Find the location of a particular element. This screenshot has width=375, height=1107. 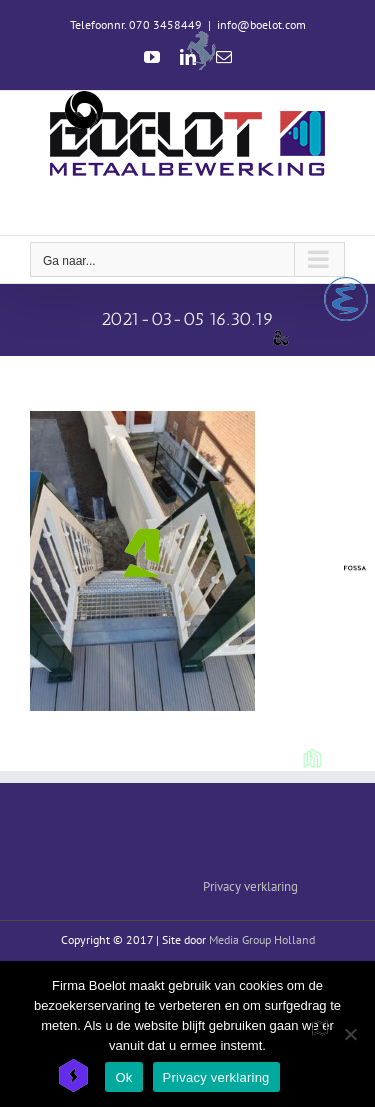

deepmind company logo is located at coordinates (84, 110).